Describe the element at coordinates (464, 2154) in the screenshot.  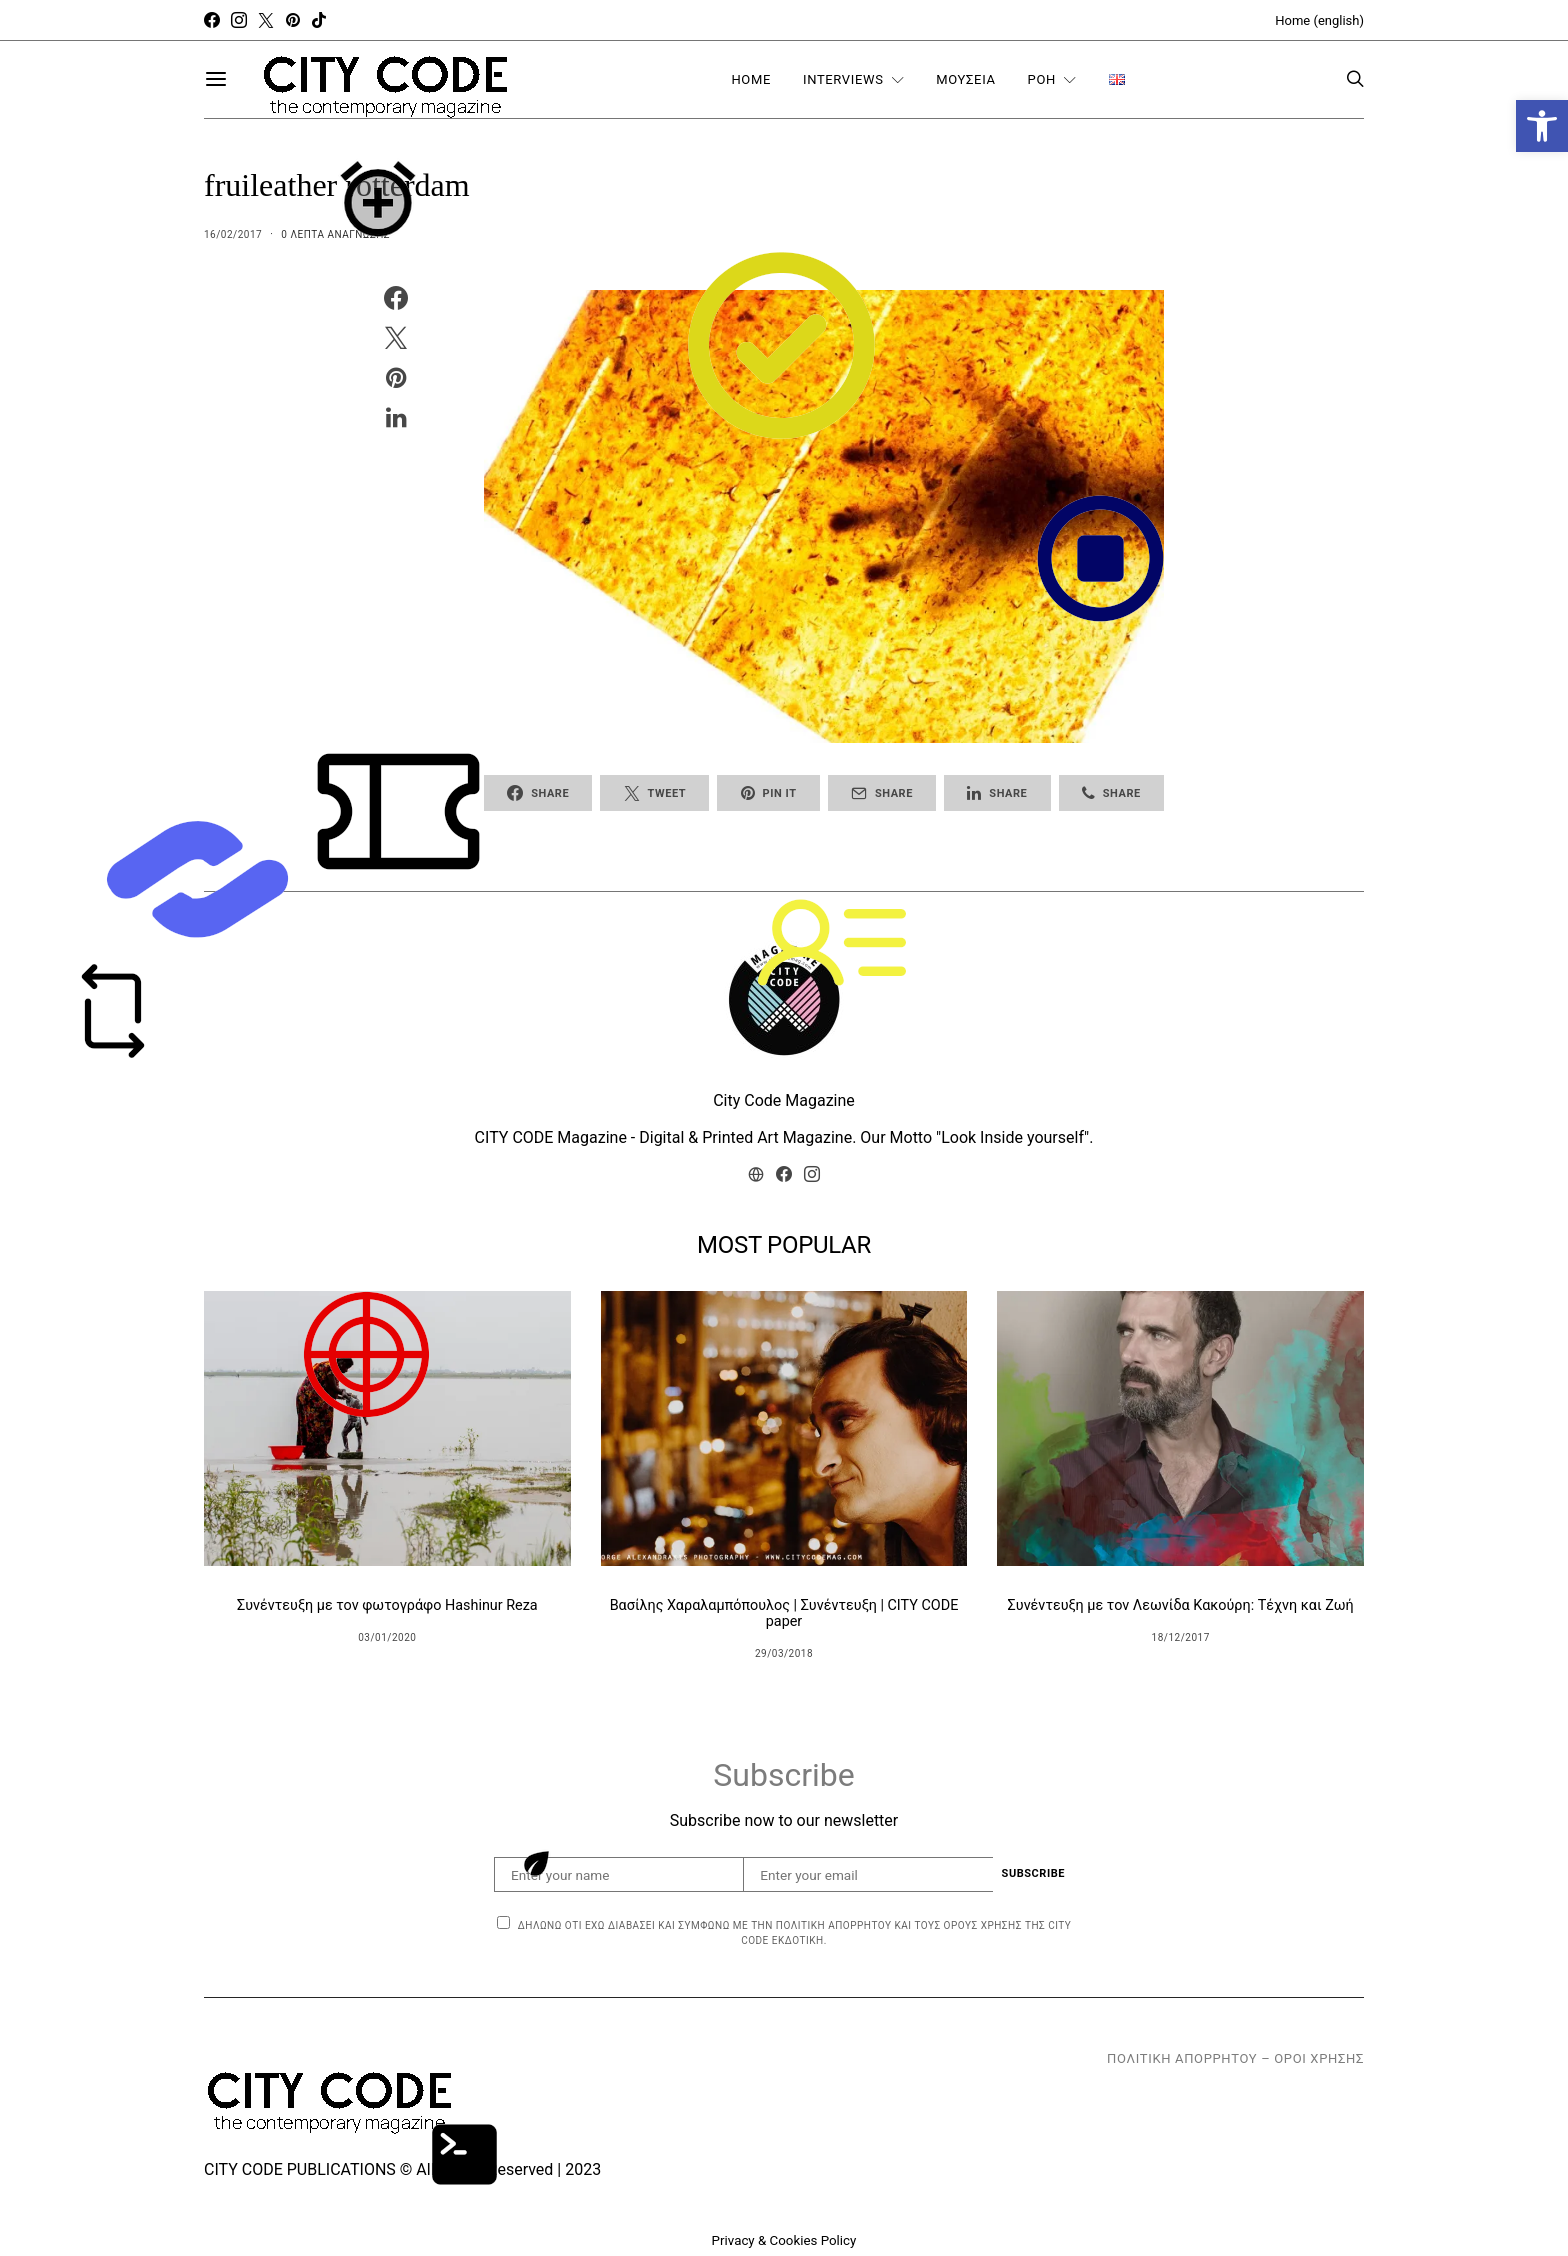
I see `open terminal or command line interface` at that location.